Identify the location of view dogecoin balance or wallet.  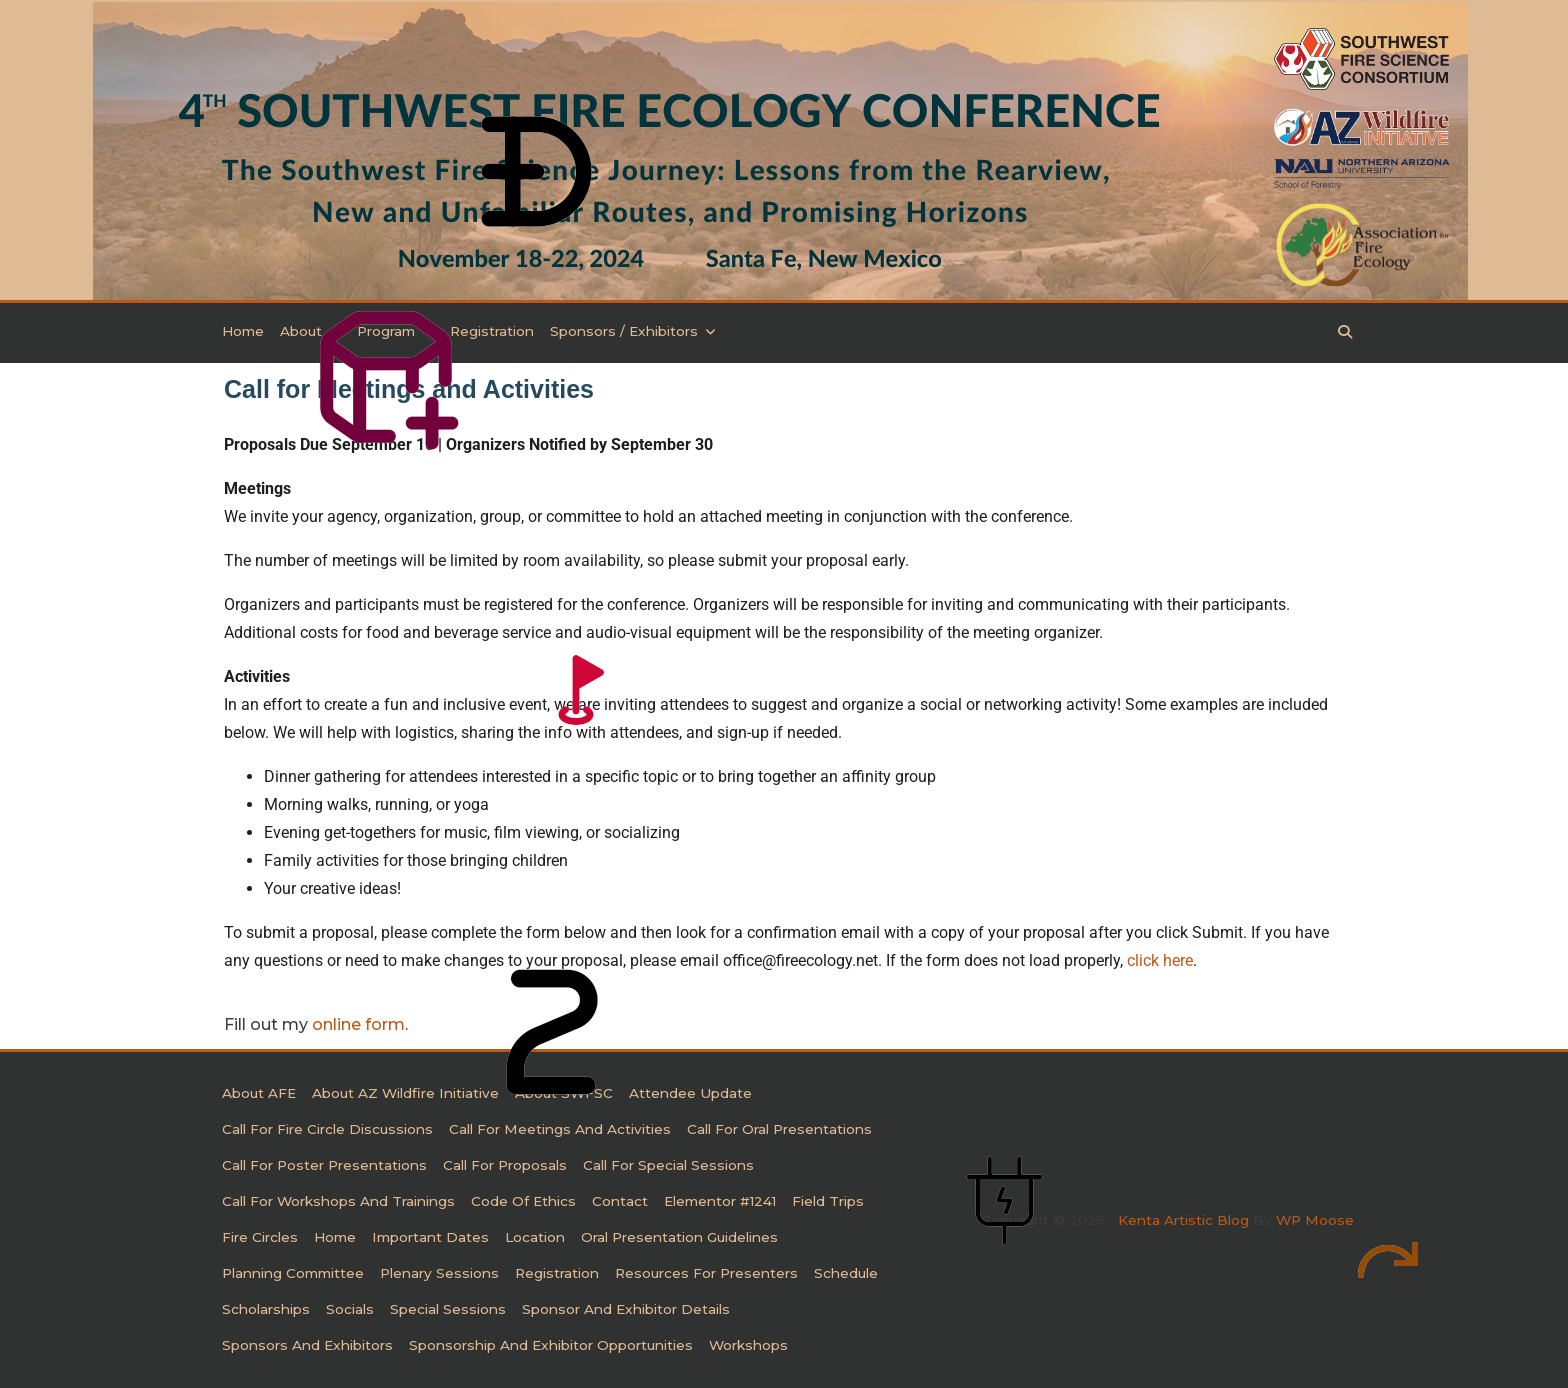
(536, 171).